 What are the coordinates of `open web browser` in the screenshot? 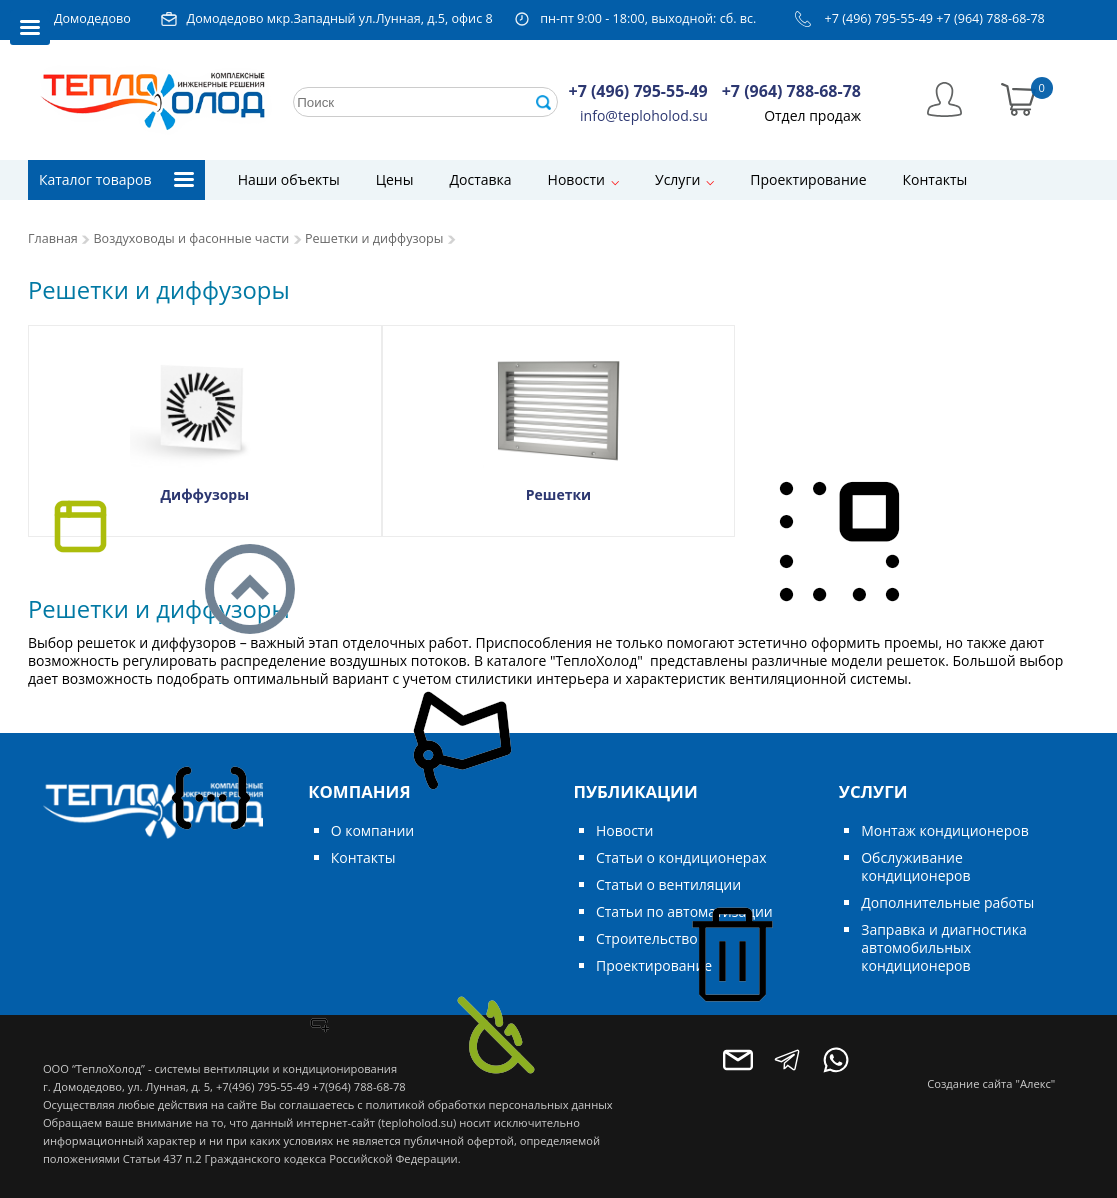 It's located at (80, 526).